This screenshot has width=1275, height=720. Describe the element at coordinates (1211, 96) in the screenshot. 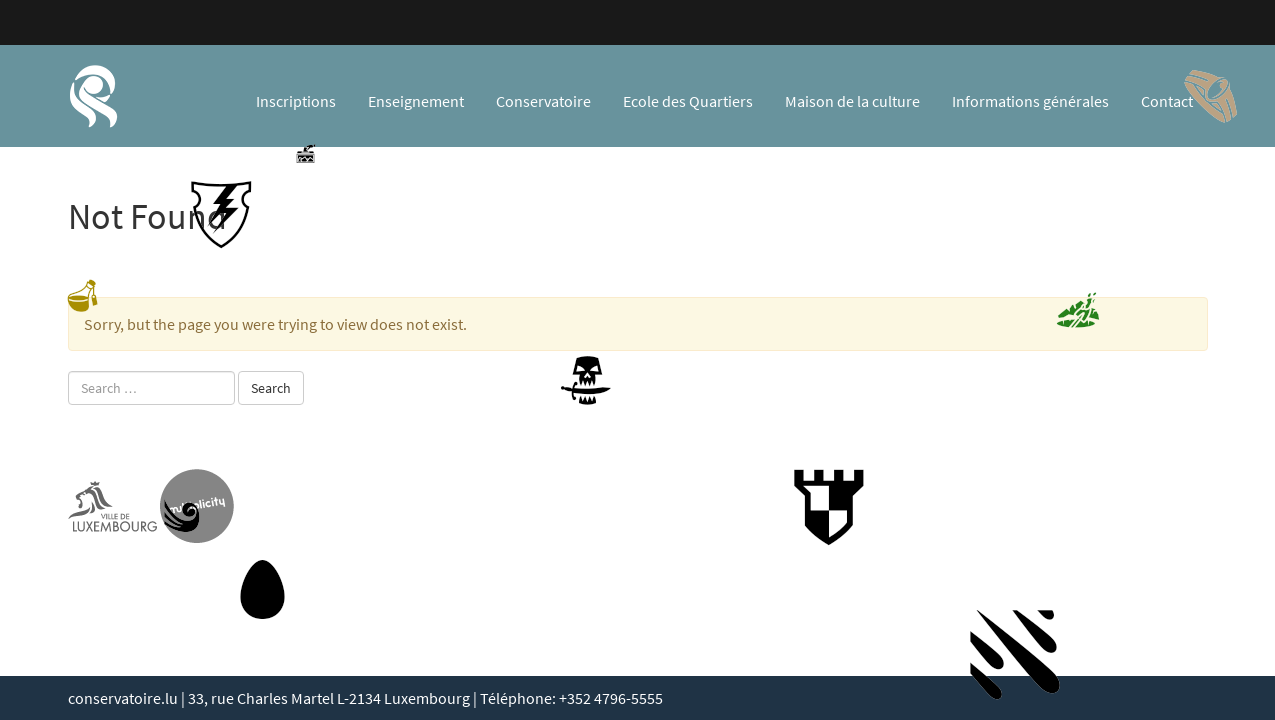

I see `equip a power ring item` at that location.